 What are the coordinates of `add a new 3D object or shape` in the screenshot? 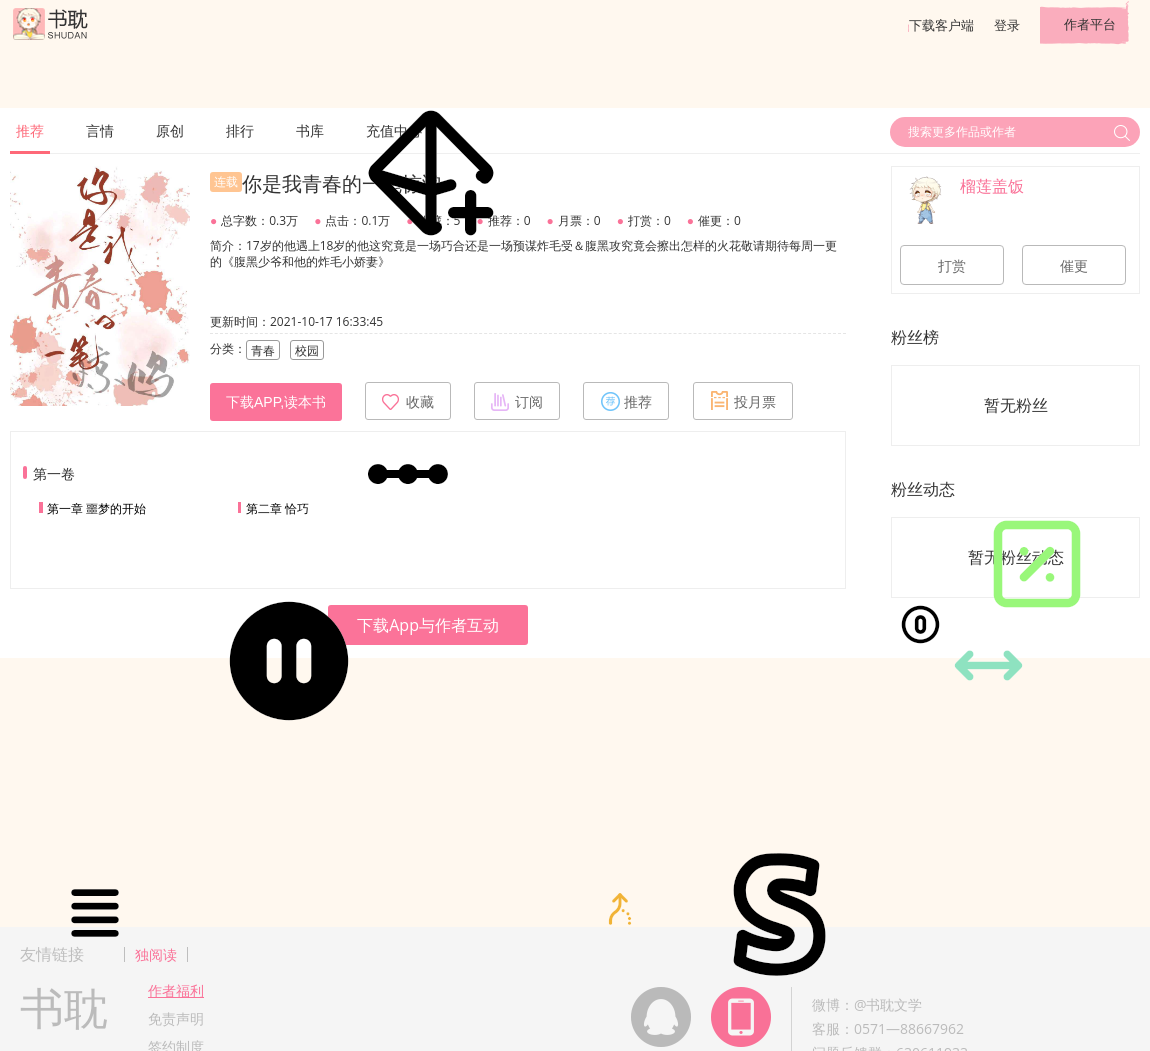 It's located at (431, 173).